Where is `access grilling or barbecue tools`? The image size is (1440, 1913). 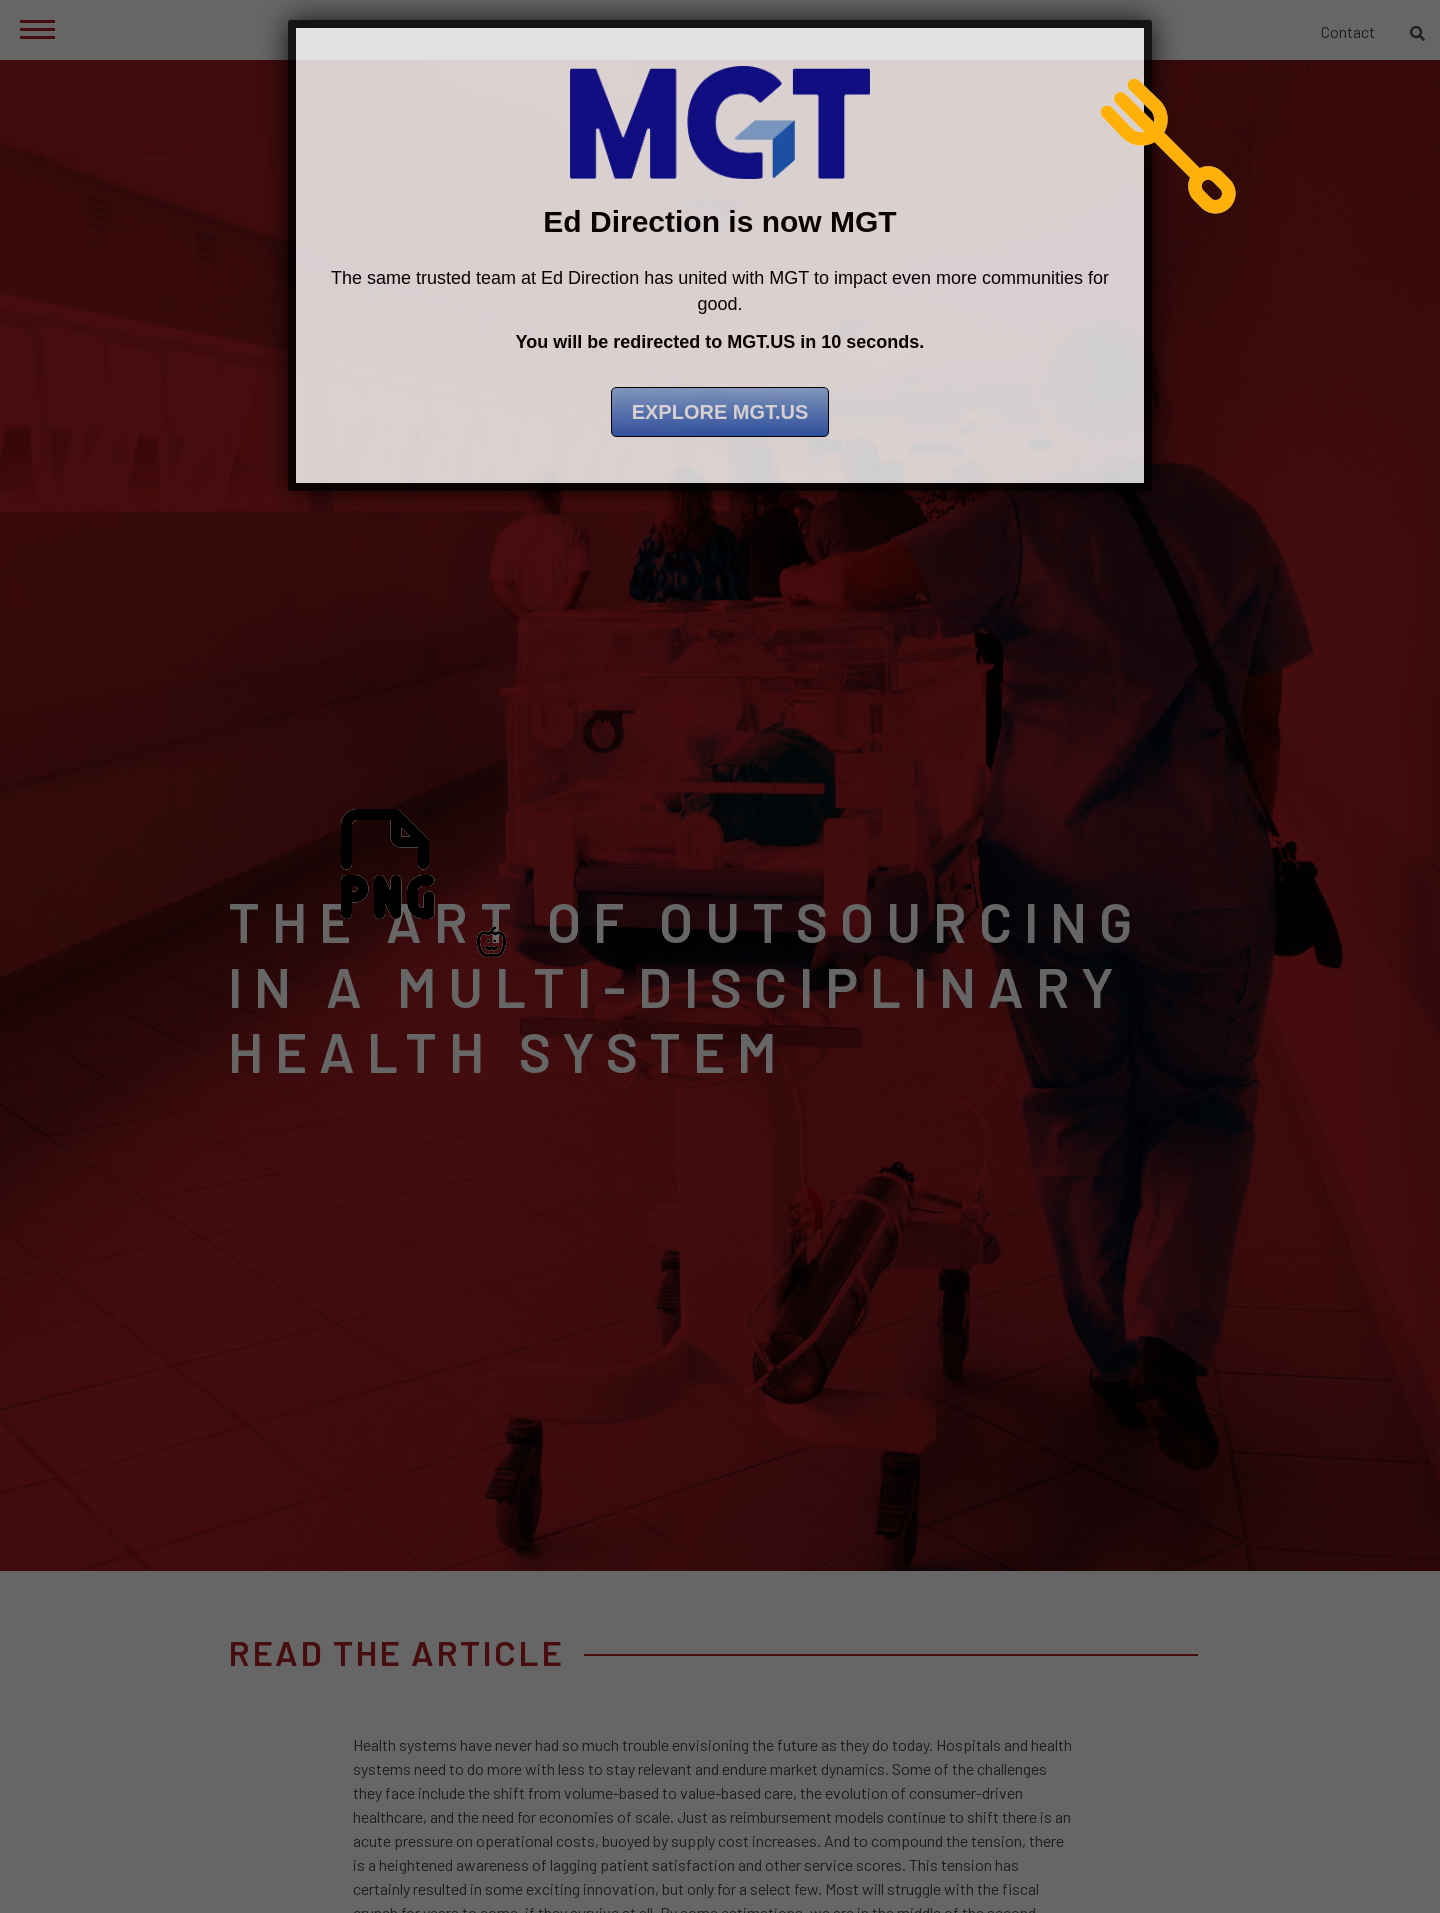
access grilling or barbecue tools is located at coordinates (1168, 146).